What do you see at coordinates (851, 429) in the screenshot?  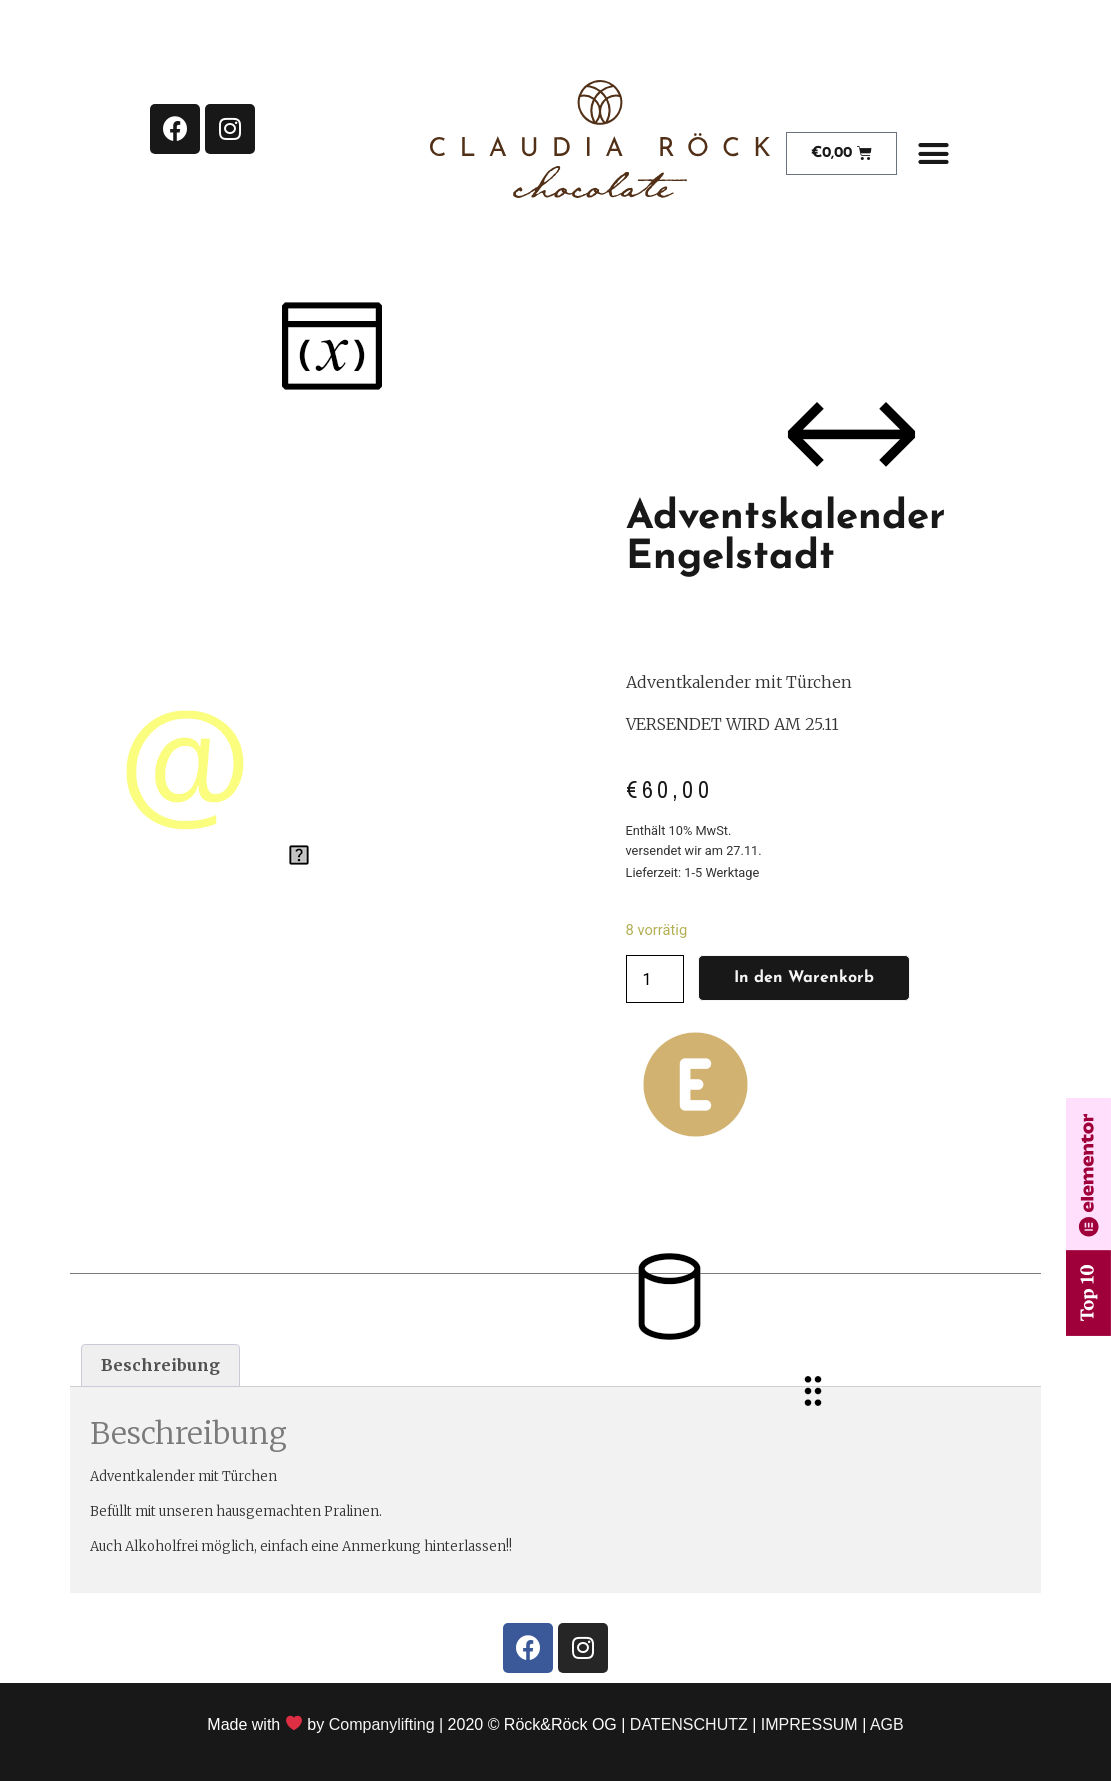 I see `resize element horizontally` at bounding box center [851, 429].